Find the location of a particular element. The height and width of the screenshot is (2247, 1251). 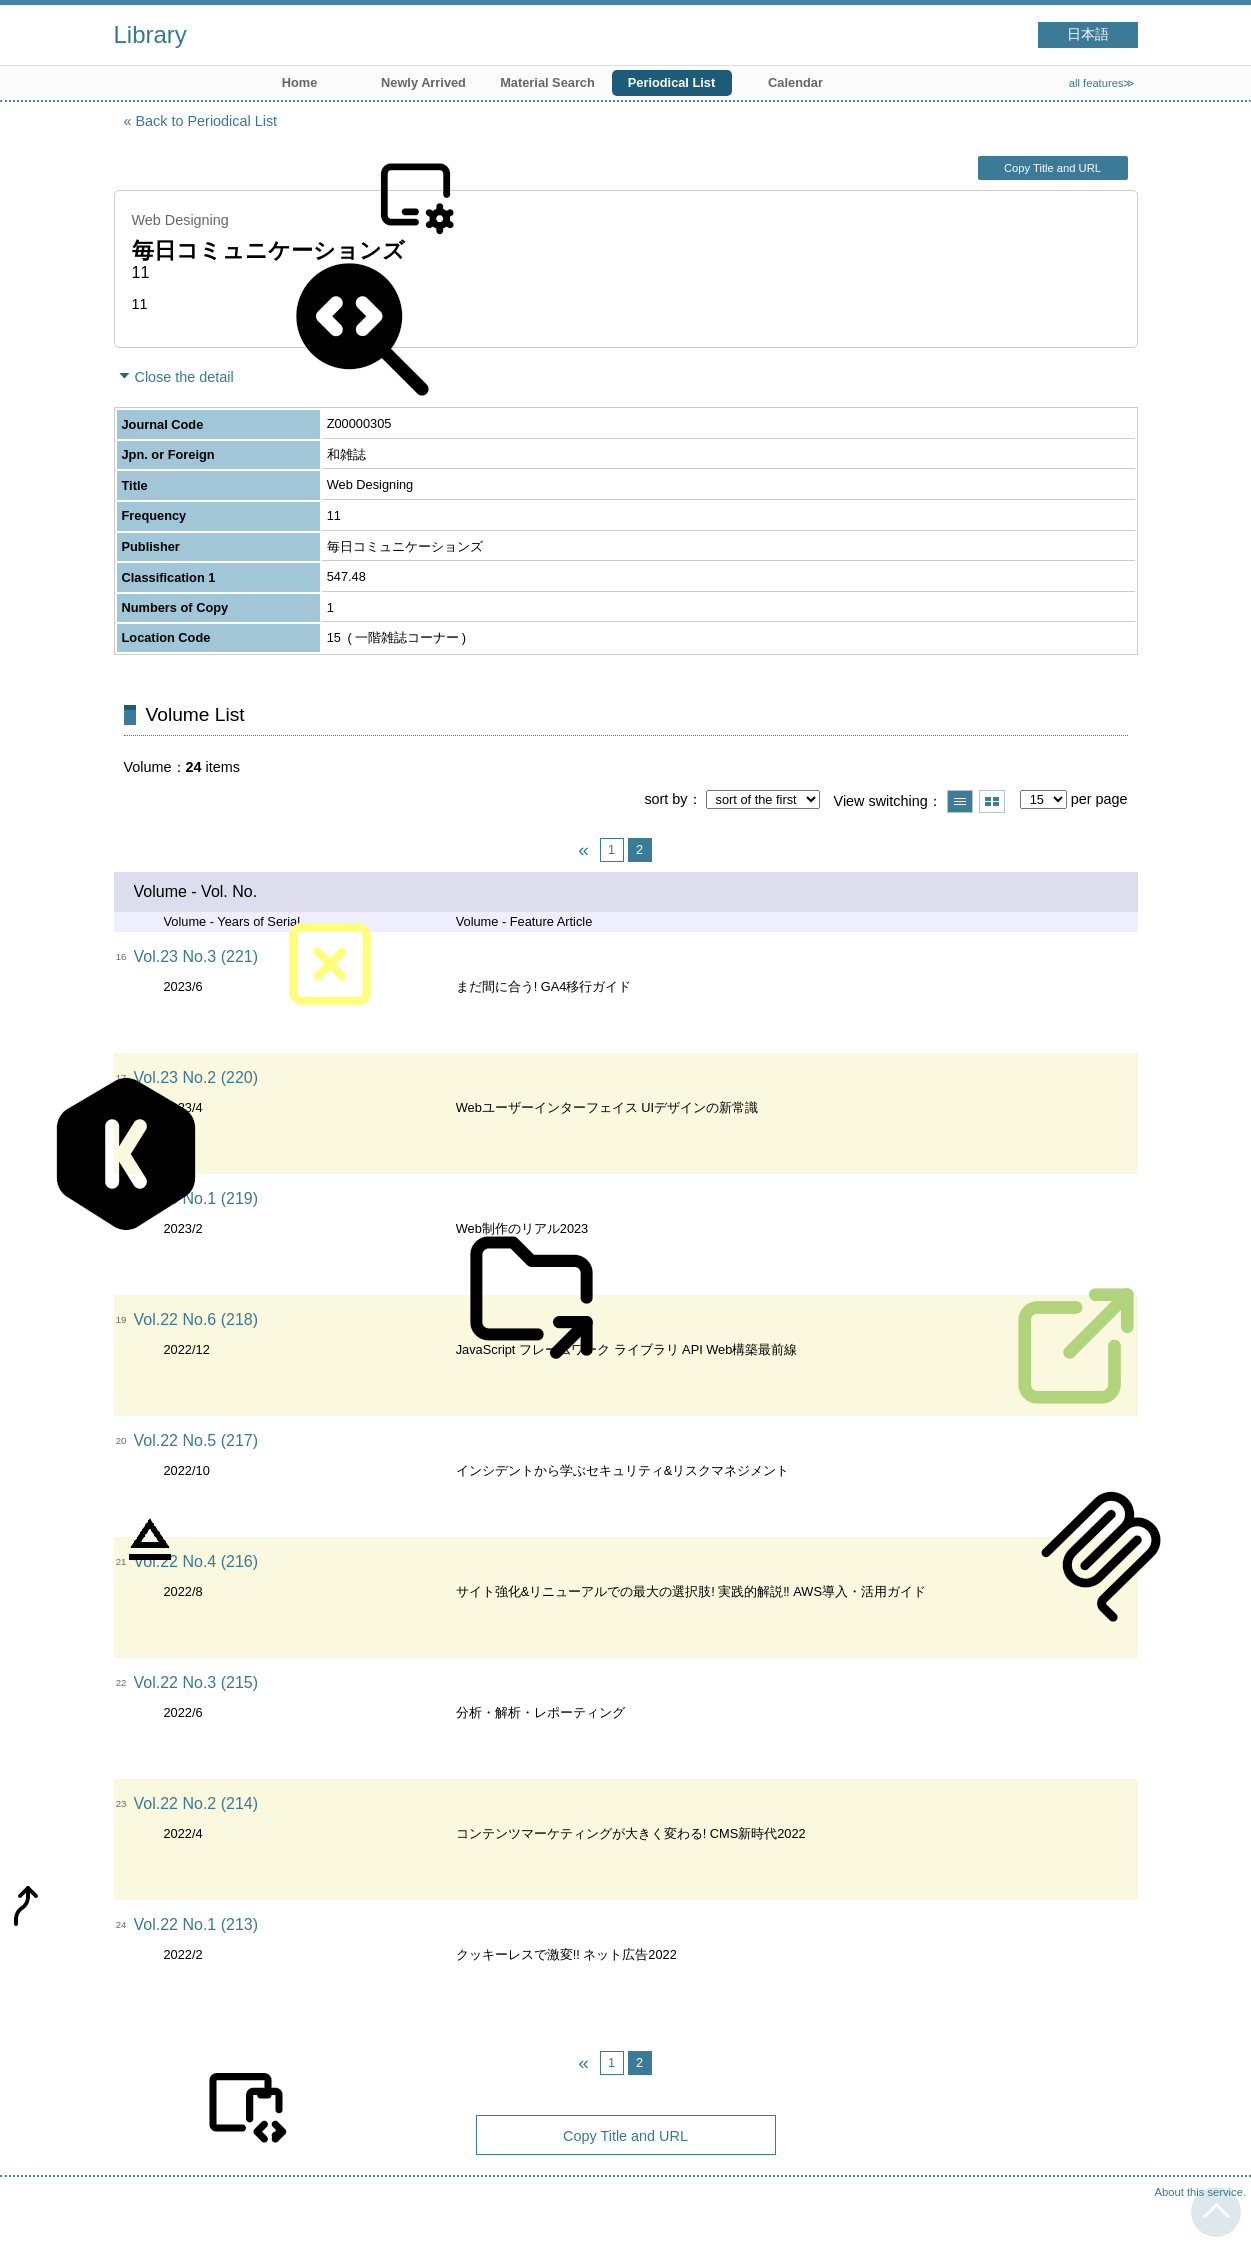

access developer tools across devices is located at coordinates (246, 2106).